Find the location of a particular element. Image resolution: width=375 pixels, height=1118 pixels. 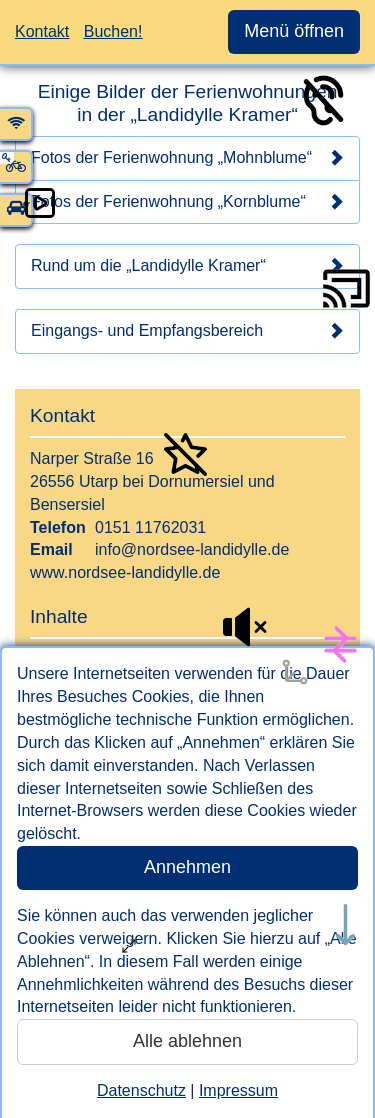

move item down in a list is located at coordinates (345, 924).